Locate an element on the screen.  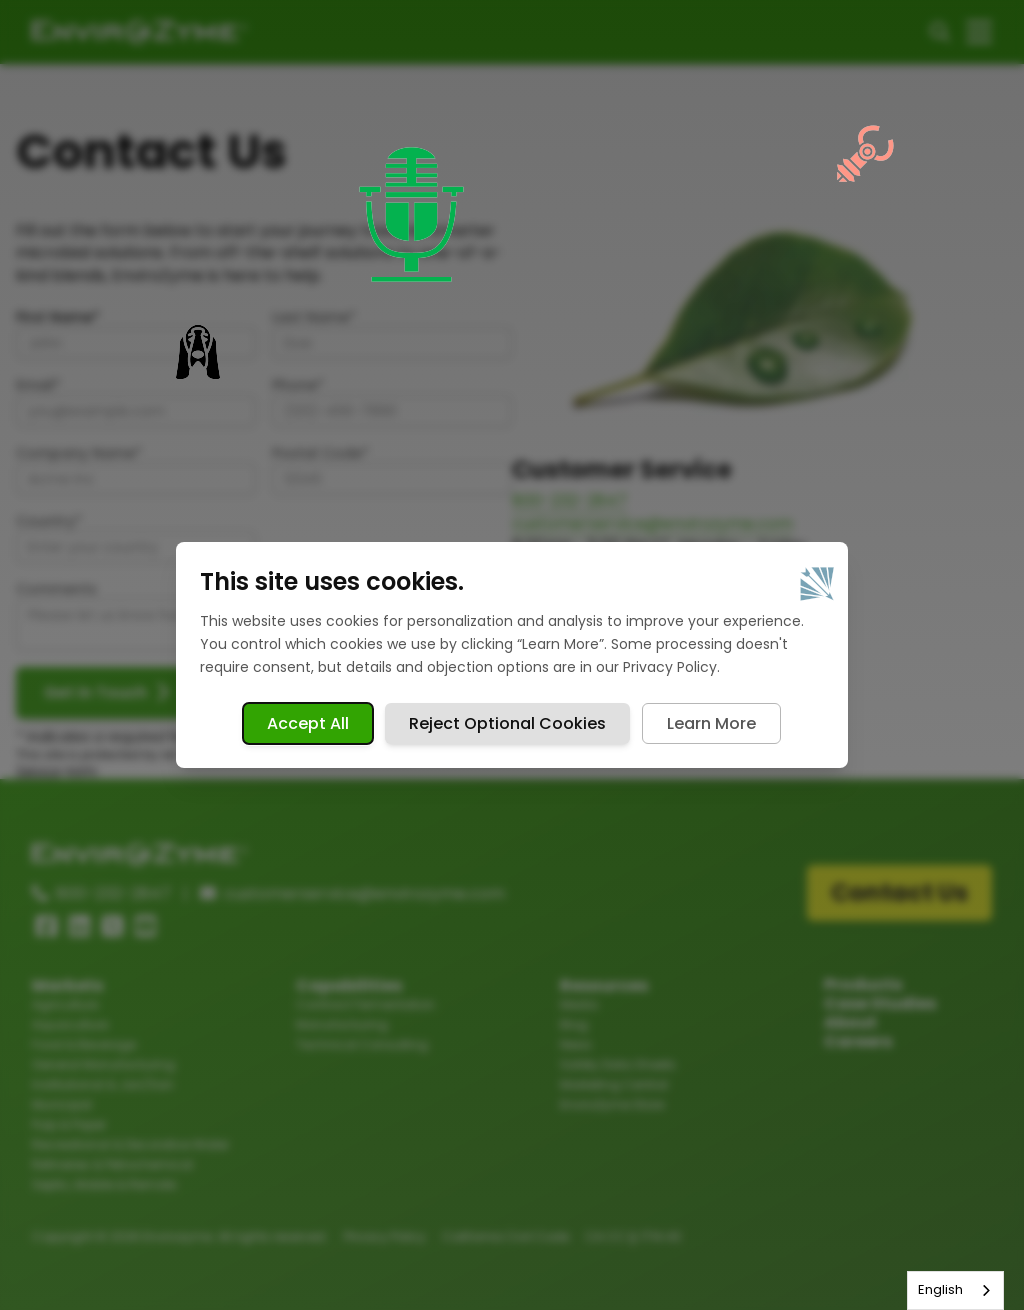
select basset hound as your pet avatar is located at coordinates (198, 352).